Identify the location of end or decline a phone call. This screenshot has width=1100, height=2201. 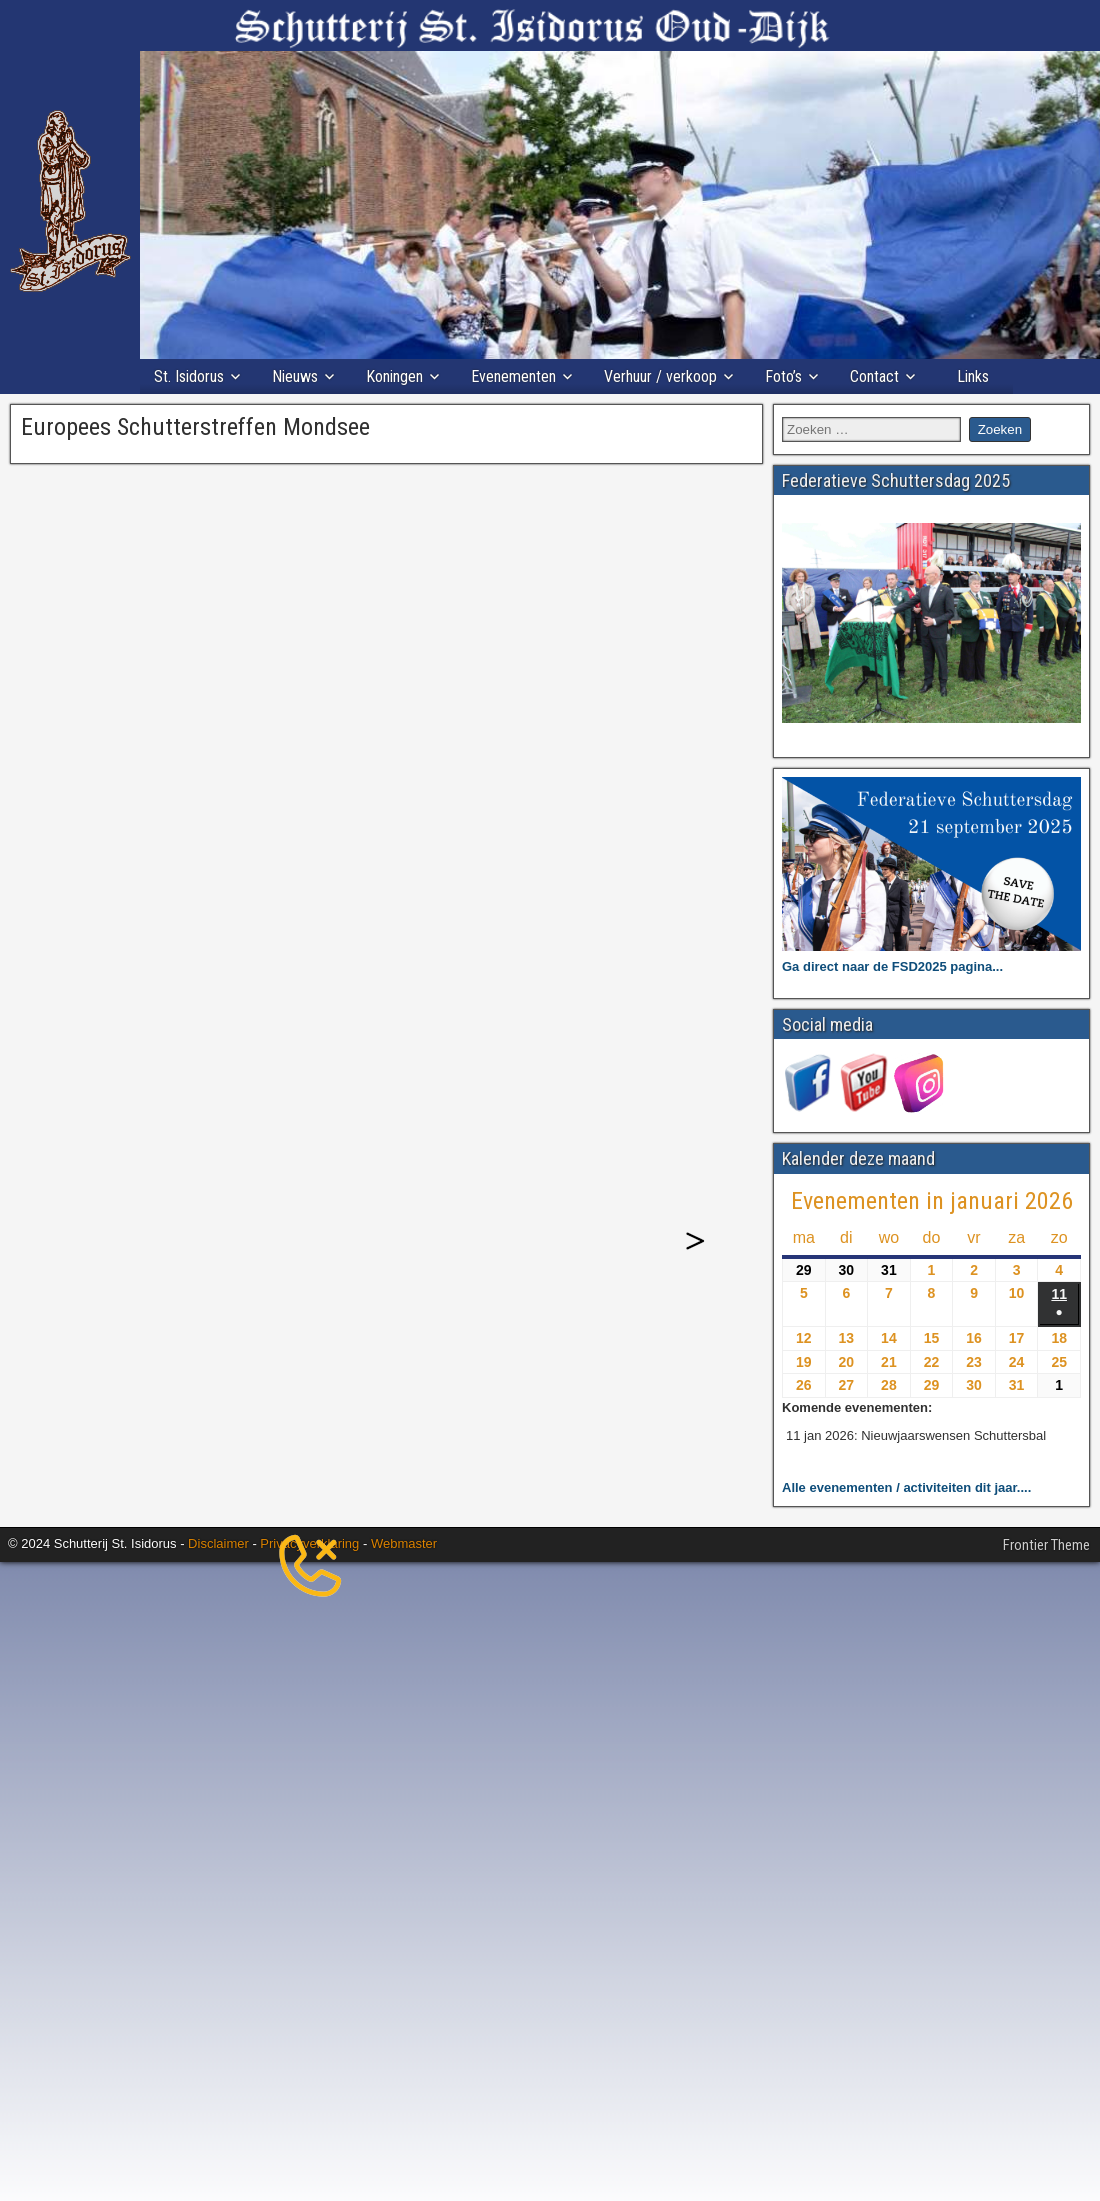
(311, 1564).